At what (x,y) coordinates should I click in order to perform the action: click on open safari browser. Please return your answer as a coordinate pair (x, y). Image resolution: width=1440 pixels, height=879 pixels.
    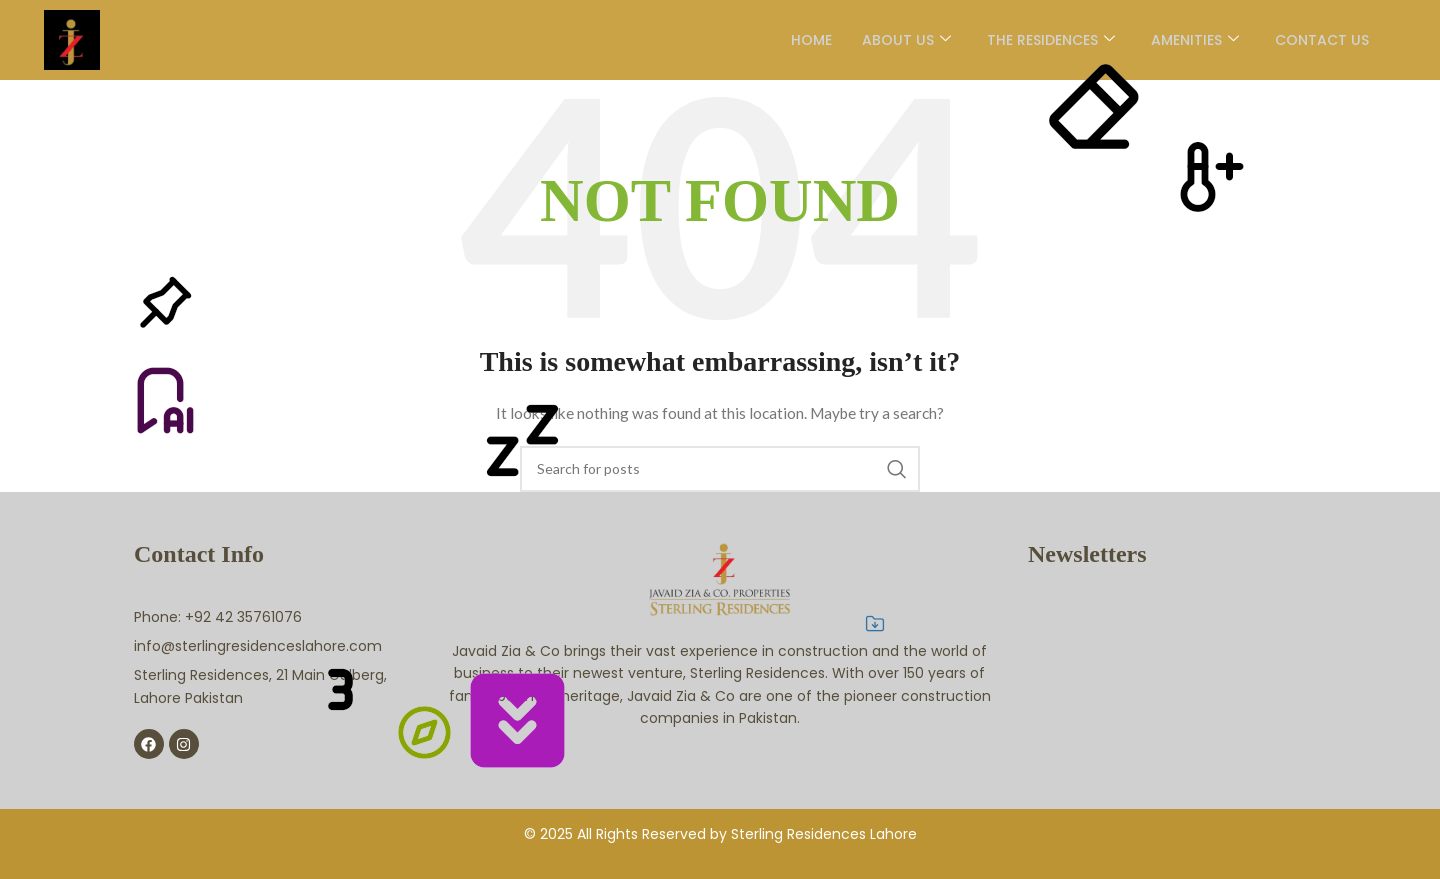
    Looking at the image, I should click on (424, 732).